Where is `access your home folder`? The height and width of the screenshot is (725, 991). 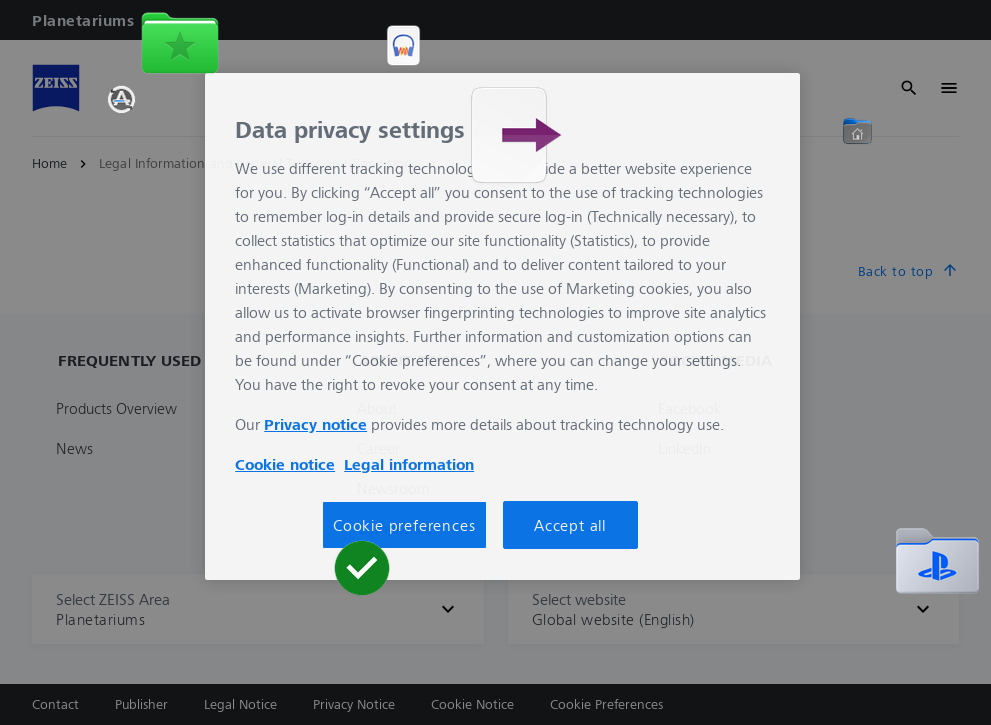 access your home folder is located at coordinates (857, 130).